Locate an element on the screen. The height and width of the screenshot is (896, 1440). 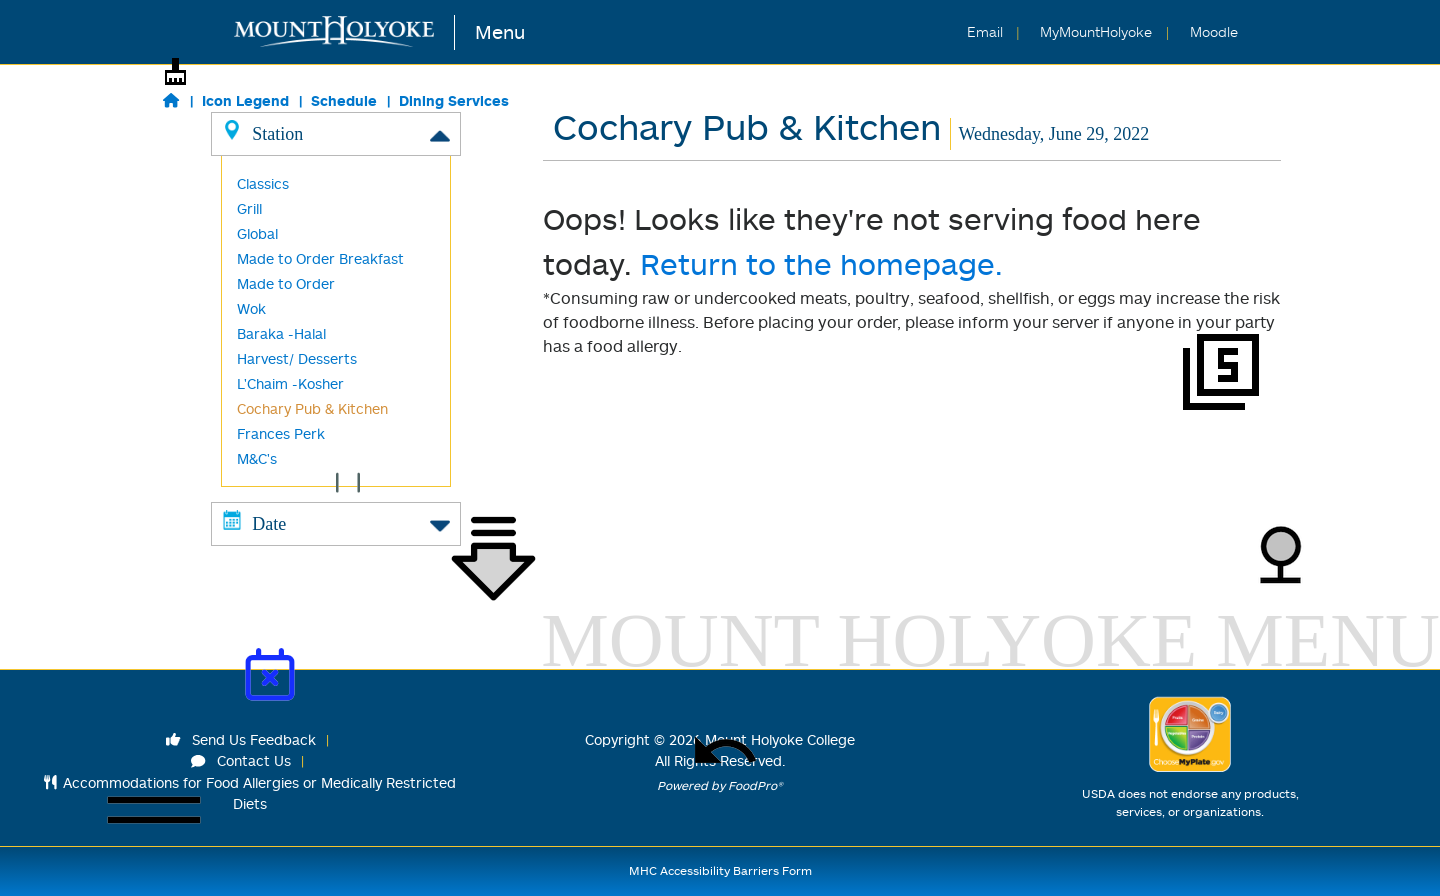
indicates a lane or column divider is located at coordinates (348, 482).